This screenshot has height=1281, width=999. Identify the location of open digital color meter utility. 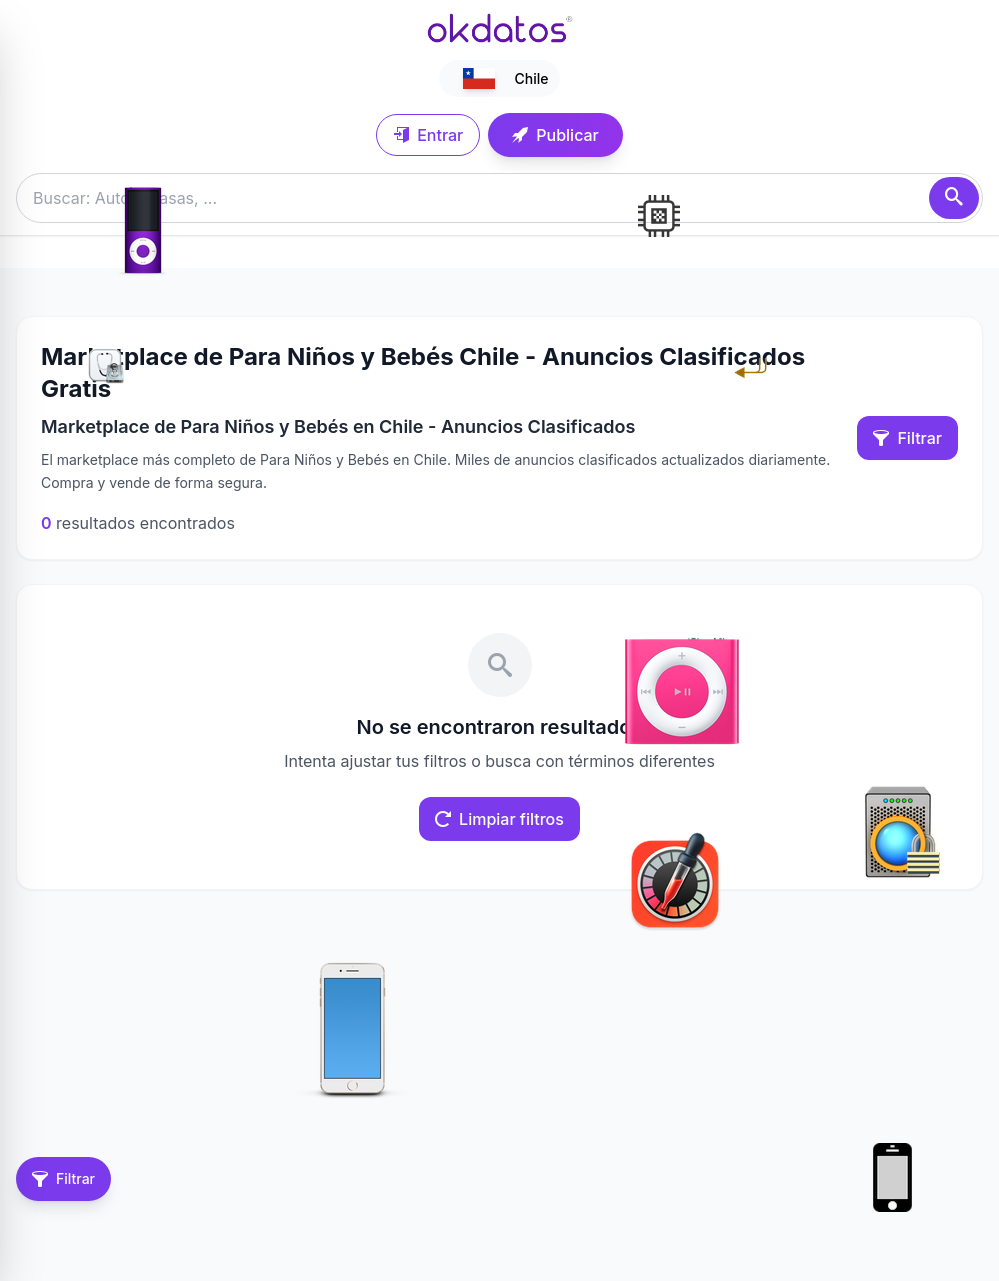
(675, 884).